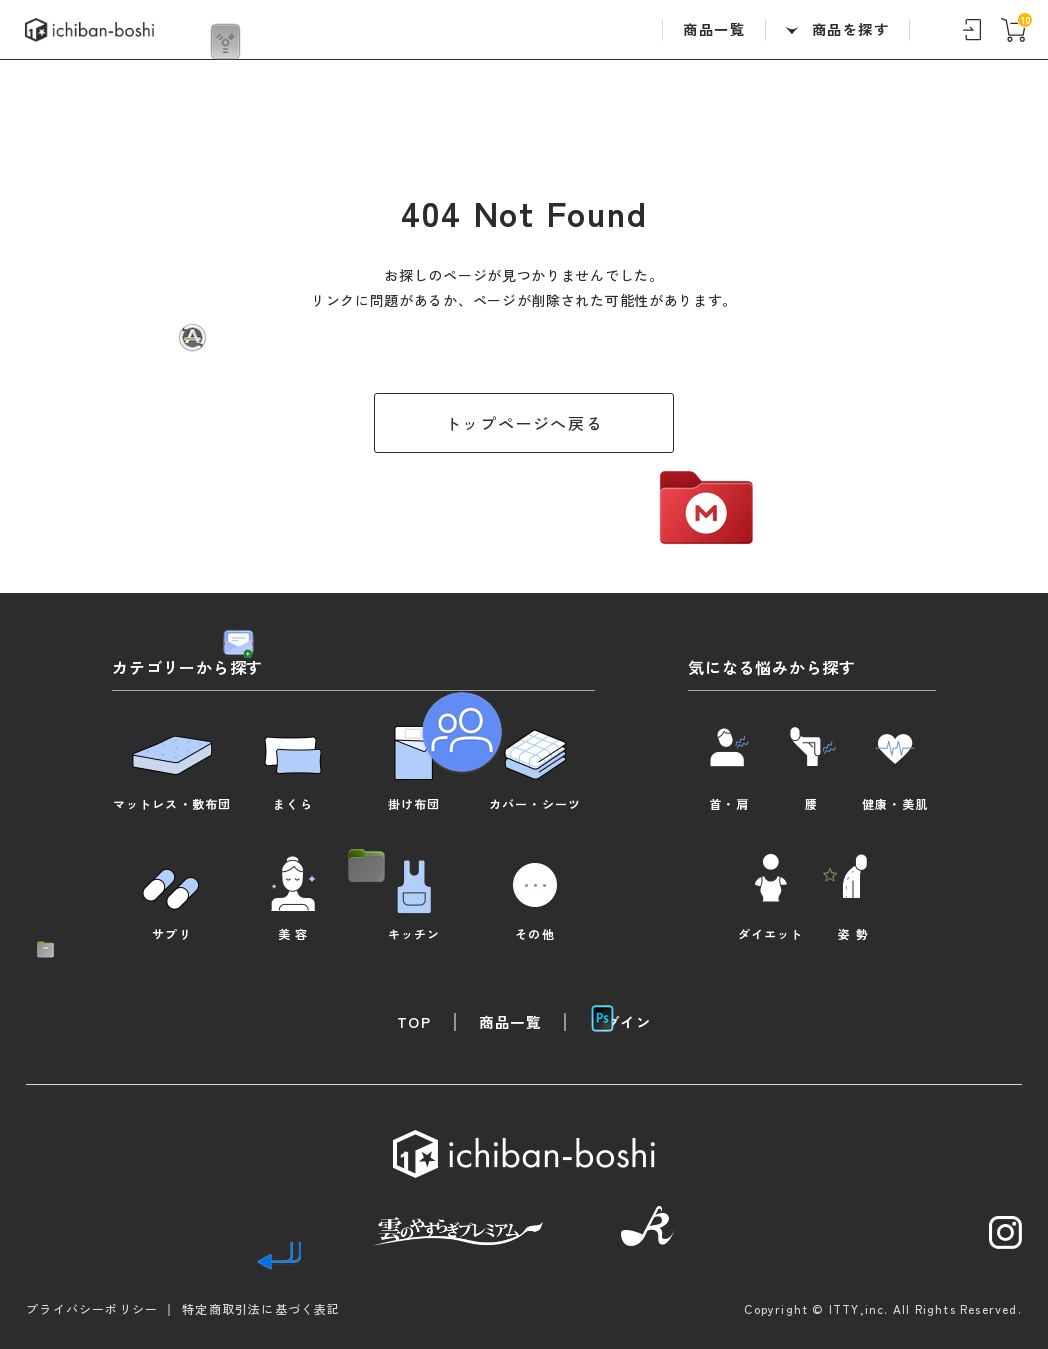  What do you see at coordinates (366, 865) in the screenshot?
I see `open a folder or directory` at bounding box center [366, 865].